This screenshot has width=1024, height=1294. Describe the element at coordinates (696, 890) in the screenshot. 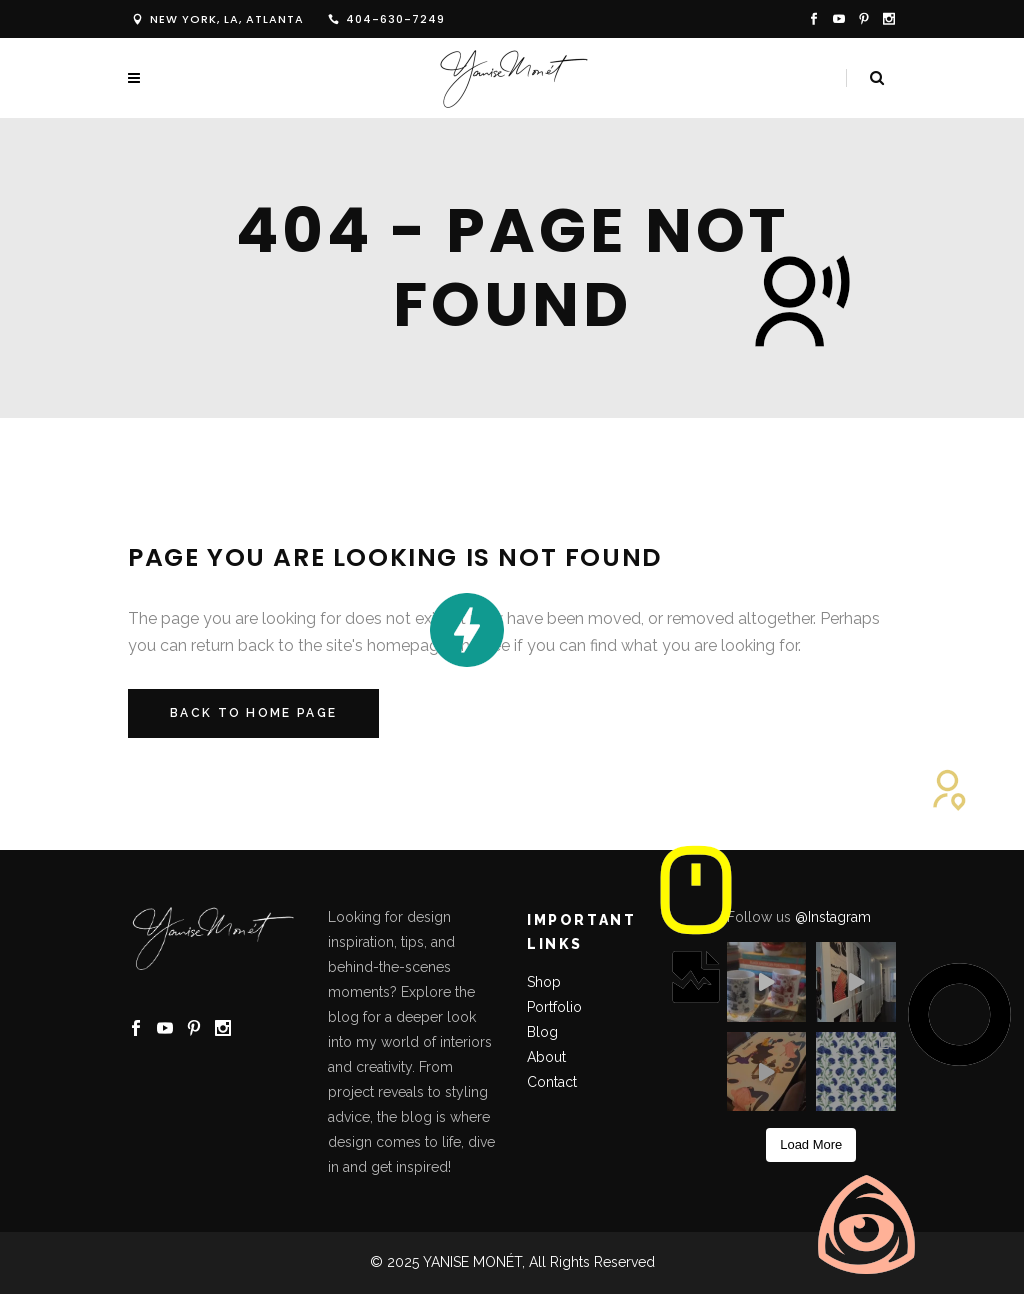

I see `indicates mouse input device connected` at that location.